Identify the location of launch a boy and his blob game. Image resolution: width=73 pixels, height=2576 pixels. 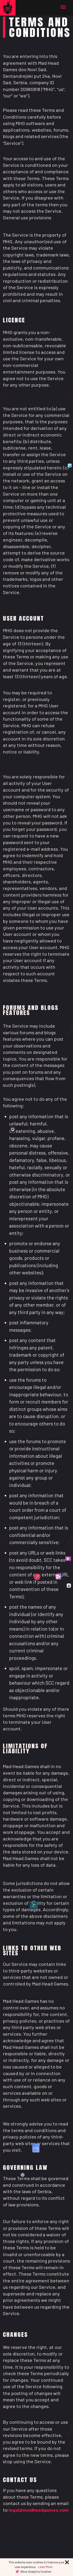
(69, 1586).